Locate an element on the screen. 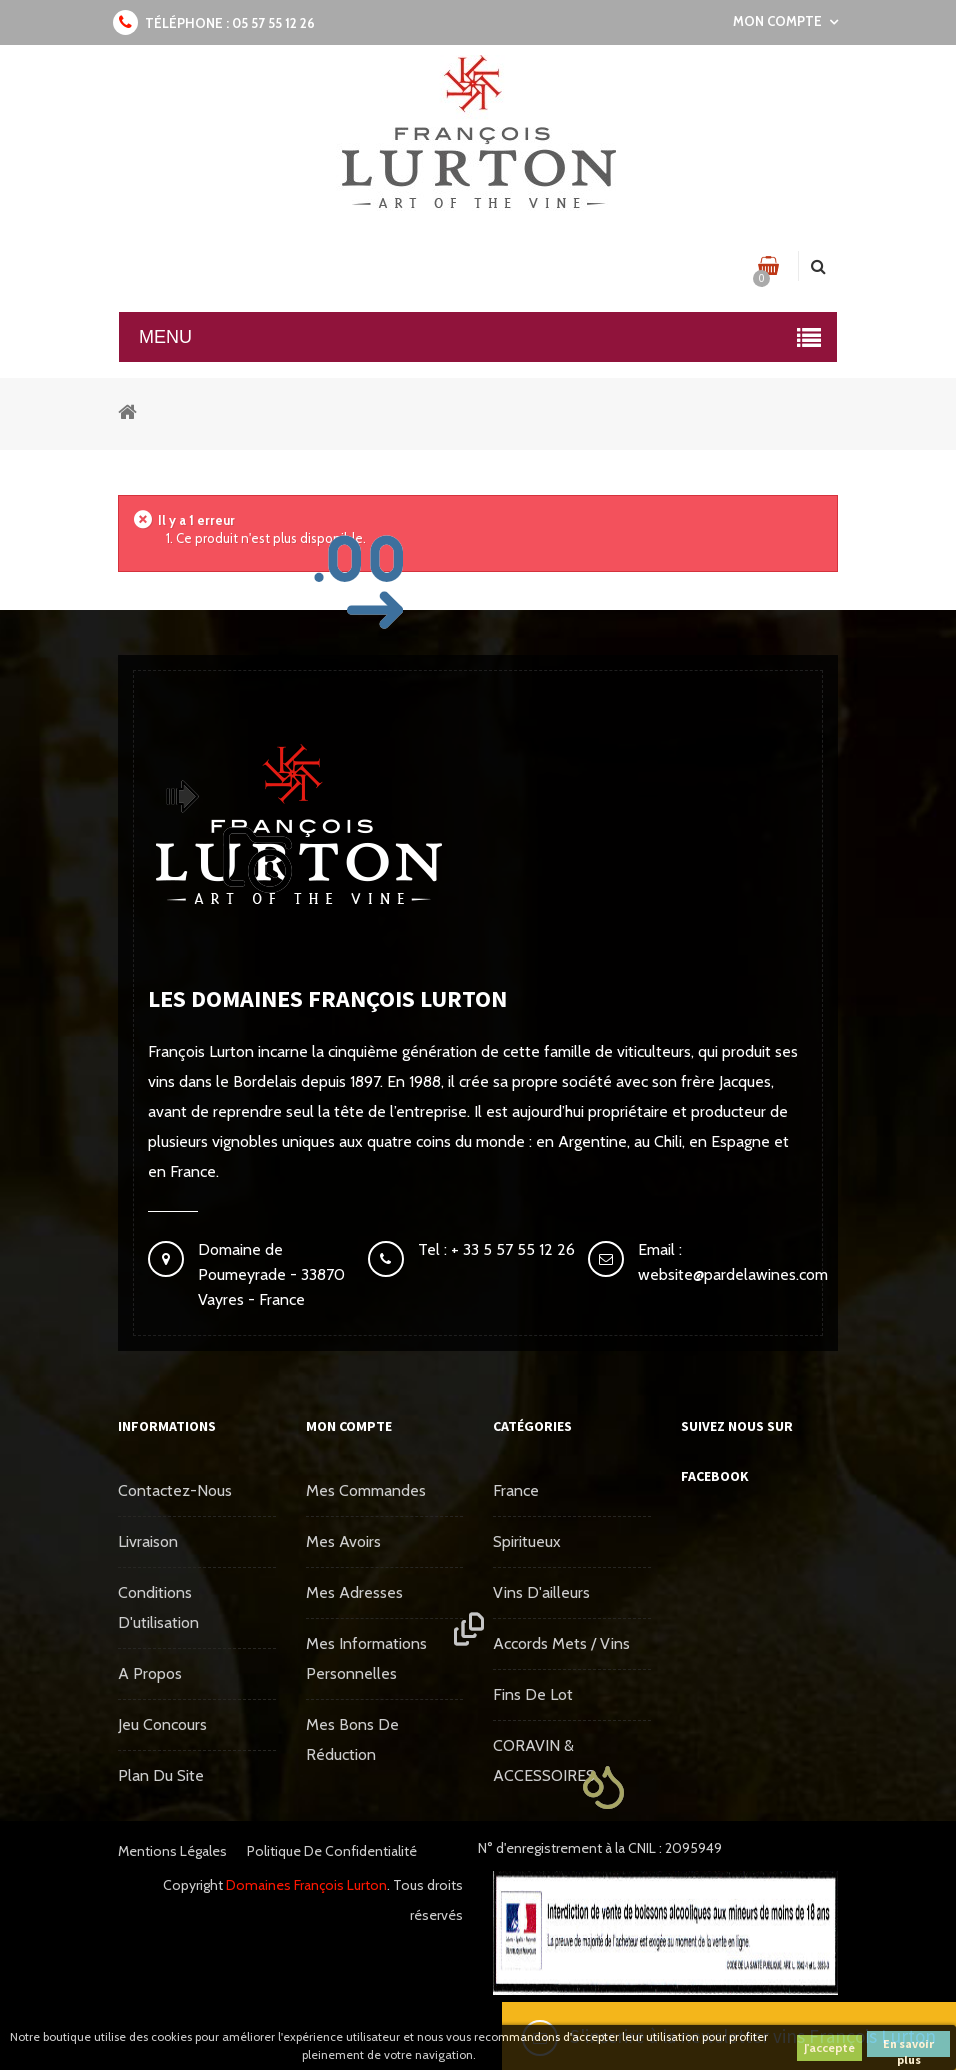 Image resolution: width=956 pixels, height=2070 pixels. view file history or recent activity is located at coordinates (257, 858).